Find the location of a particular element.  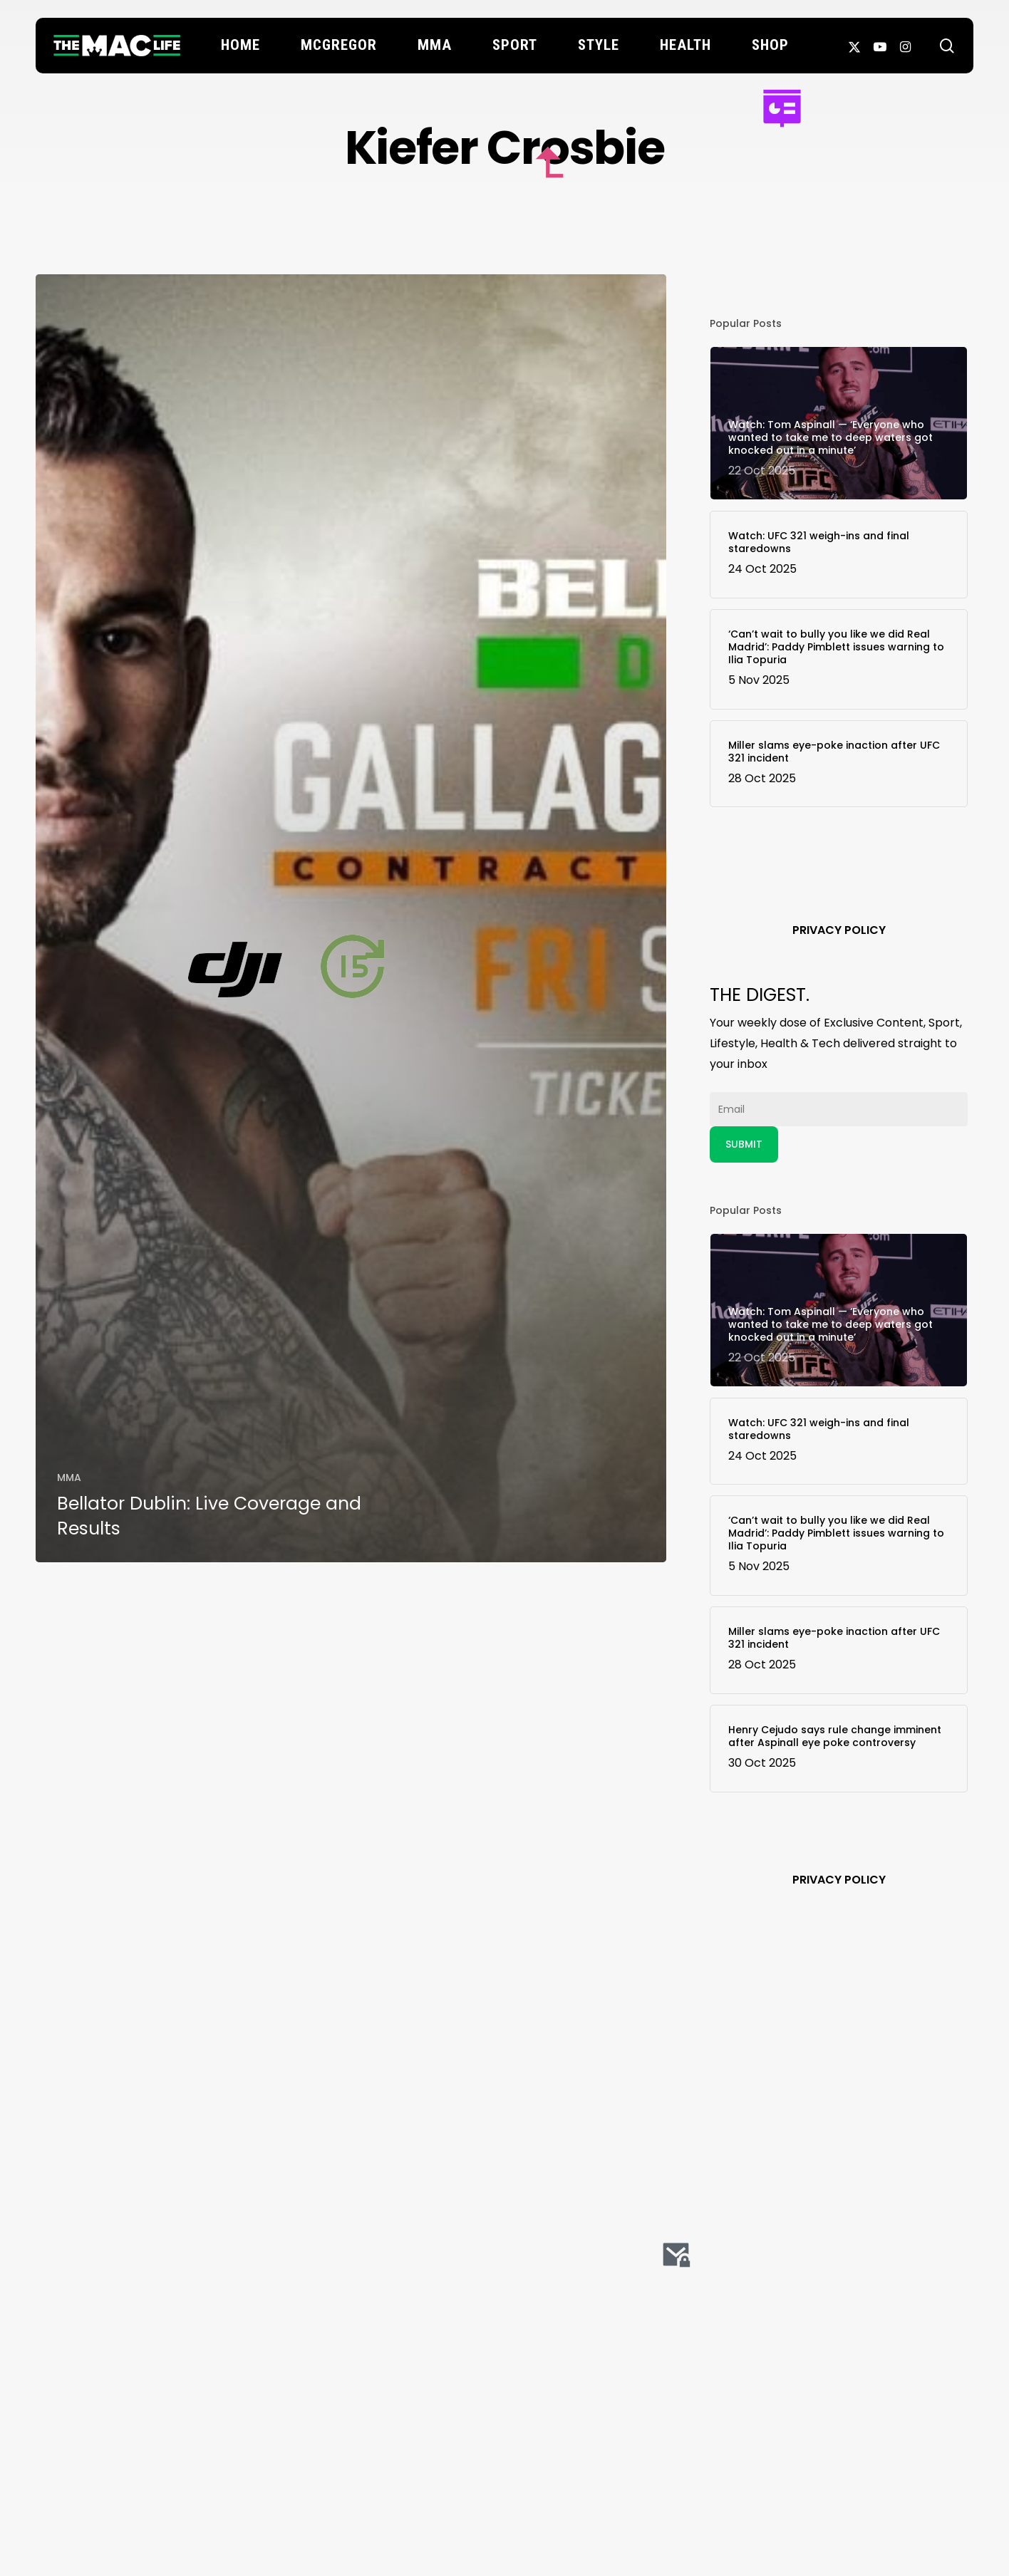

go back and up to previous level is located at coordinates (549, 164).